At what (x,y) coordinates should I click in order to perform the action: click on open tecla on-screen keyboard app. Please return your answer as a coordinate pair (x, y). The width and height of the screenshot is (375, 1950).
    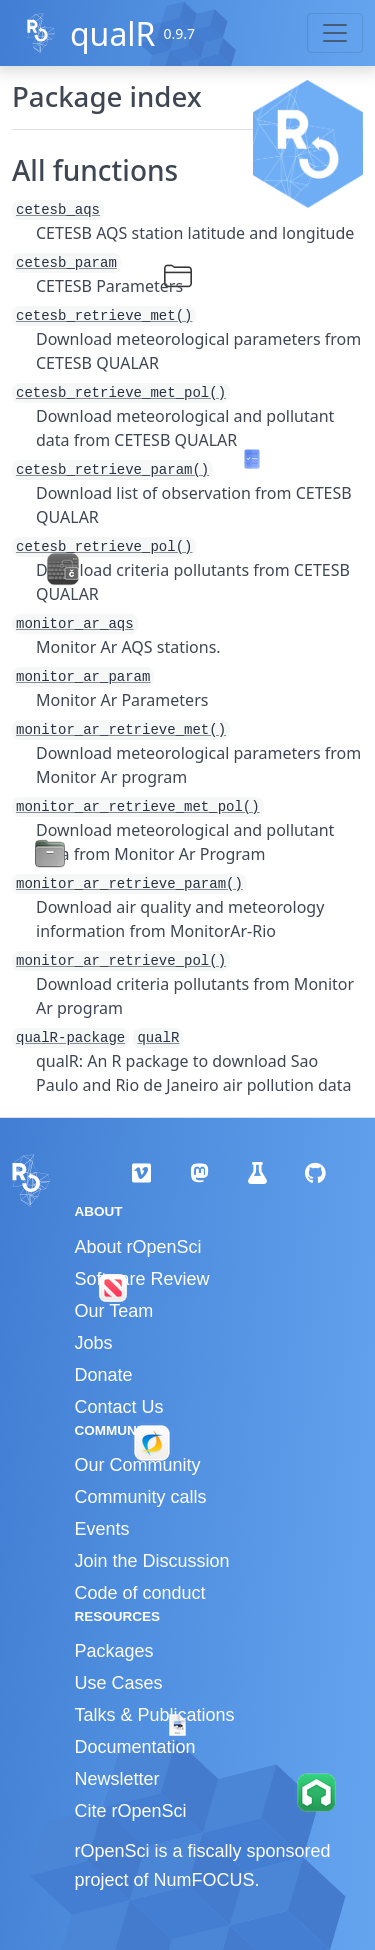
    Looking at the image, I should click on (63, 569).